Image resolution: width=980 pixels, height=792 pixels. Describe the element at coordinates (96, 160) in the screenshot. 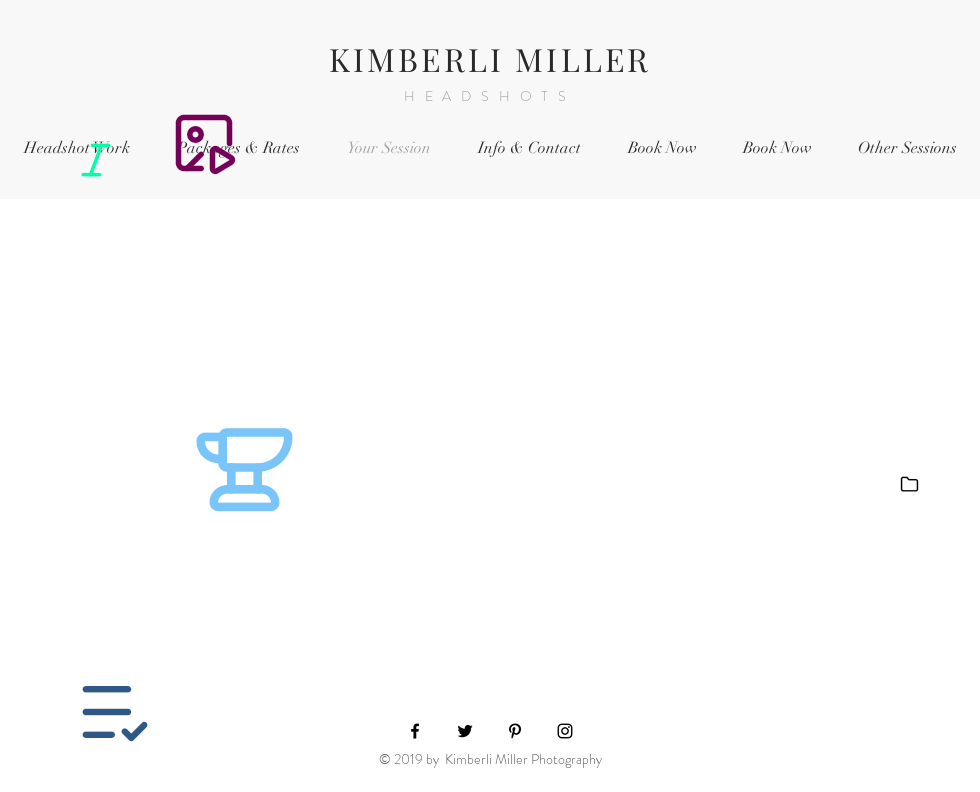

I see `apply italic formatting to selected text` at that location.